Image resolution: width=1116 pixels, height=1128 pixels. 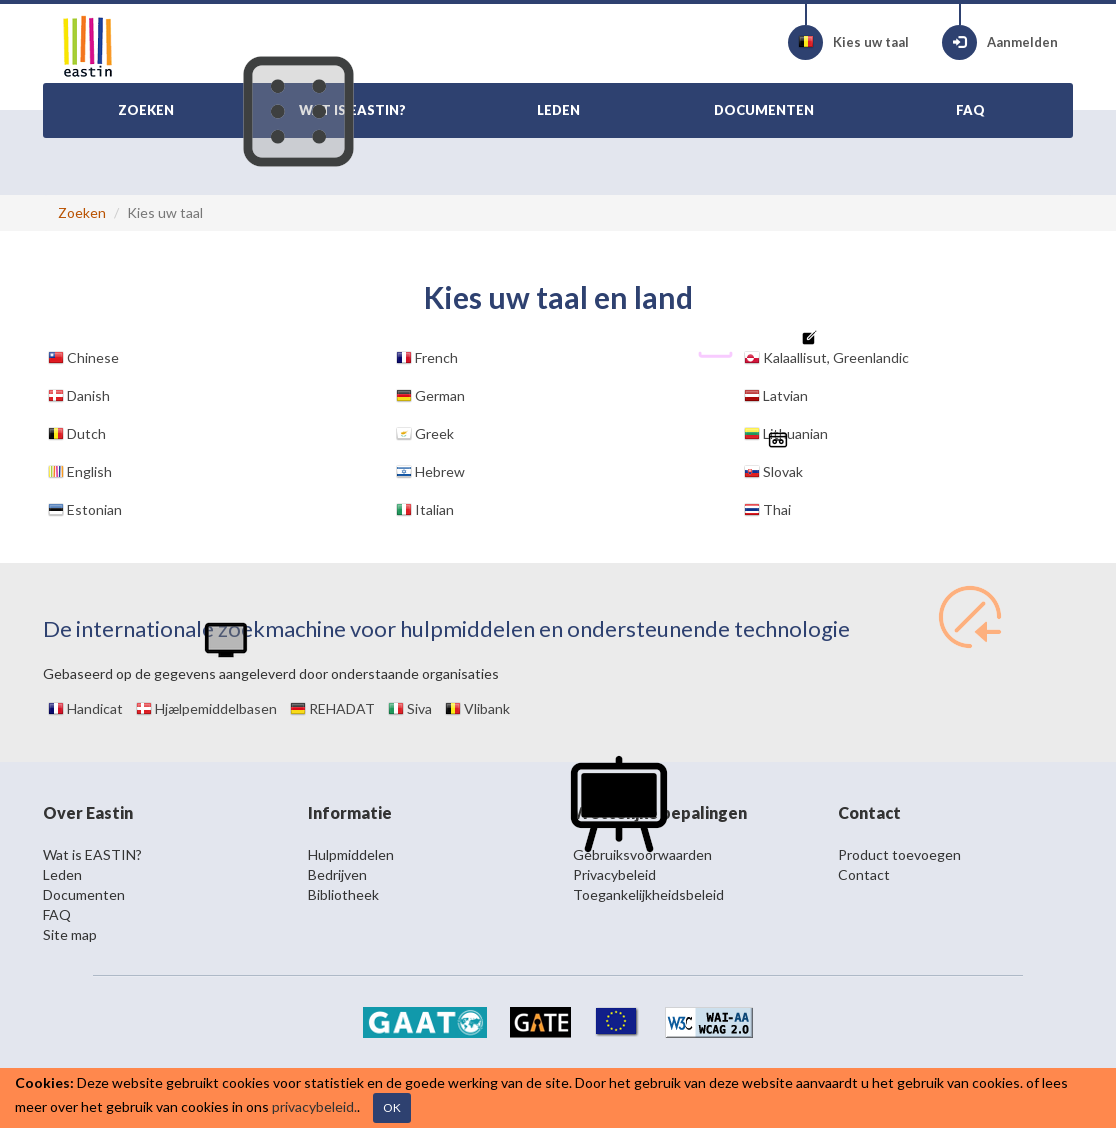 I want to click on access video archive or recordings, so click(x=778, y=440).